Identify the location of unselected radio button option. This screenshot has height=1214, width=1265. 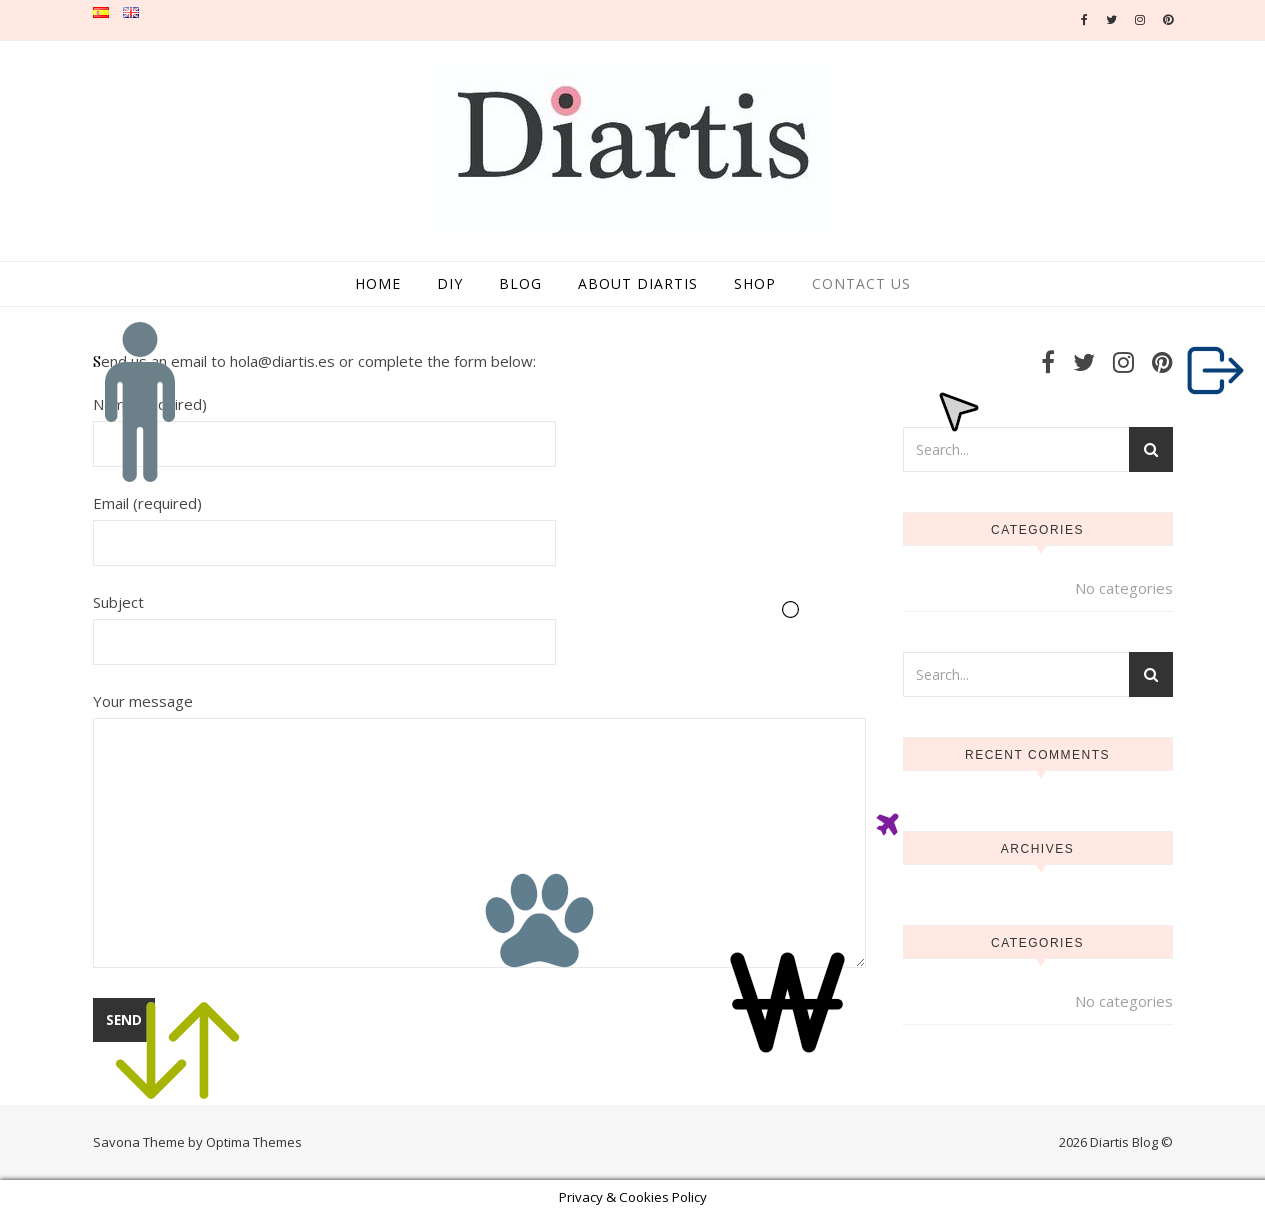
(790, 609).